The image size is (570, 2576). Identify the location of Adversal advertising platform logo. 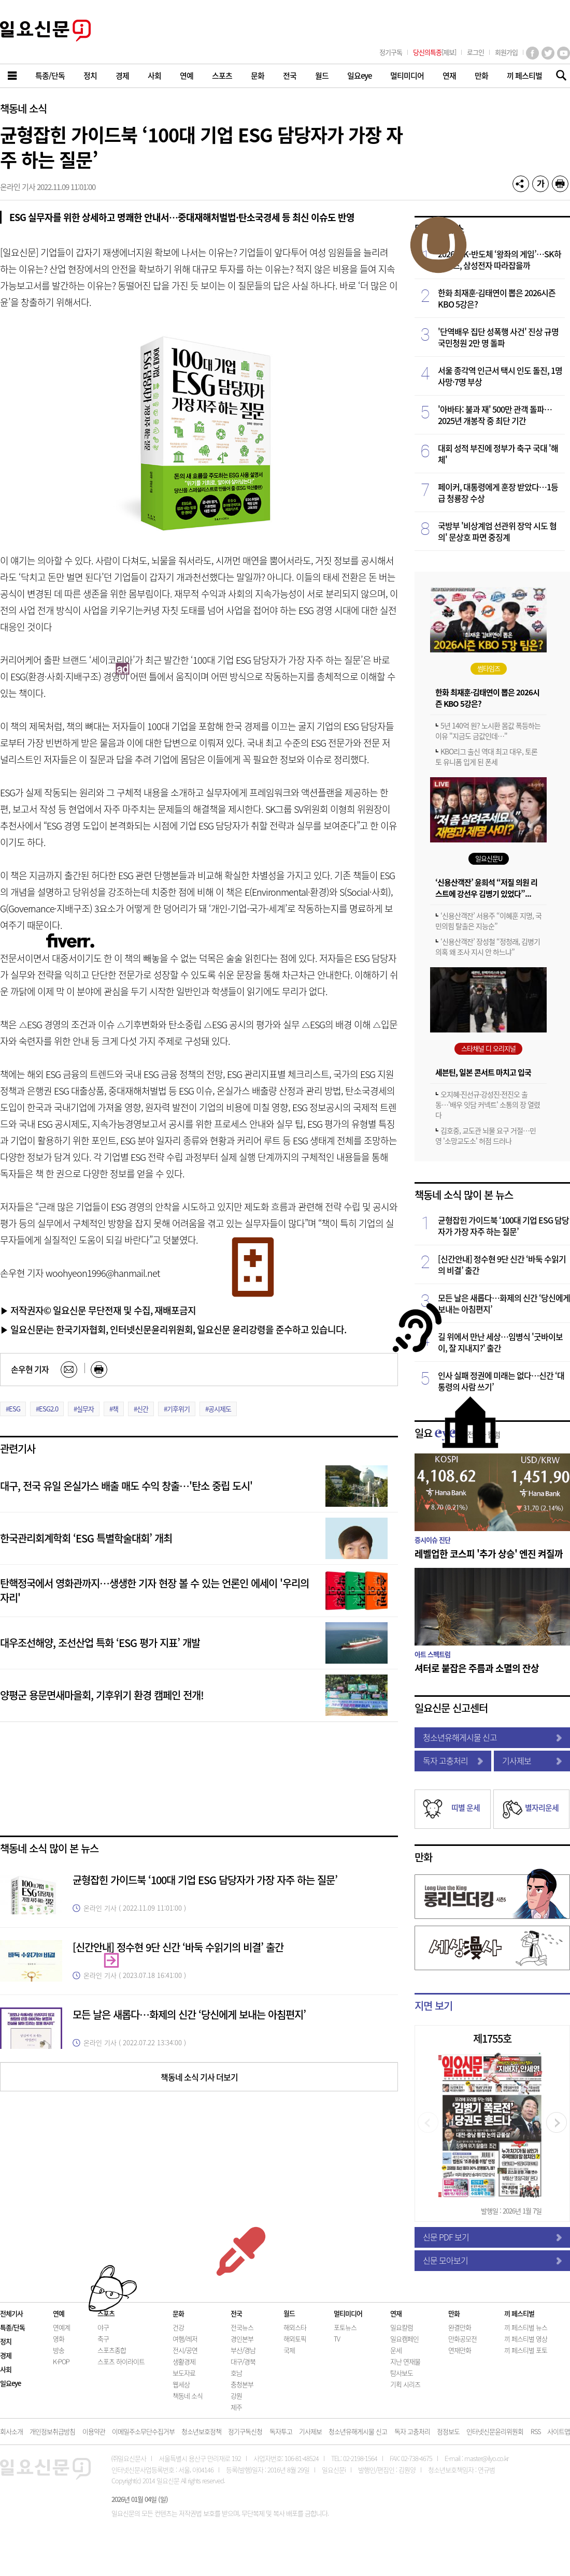
(122, 668).